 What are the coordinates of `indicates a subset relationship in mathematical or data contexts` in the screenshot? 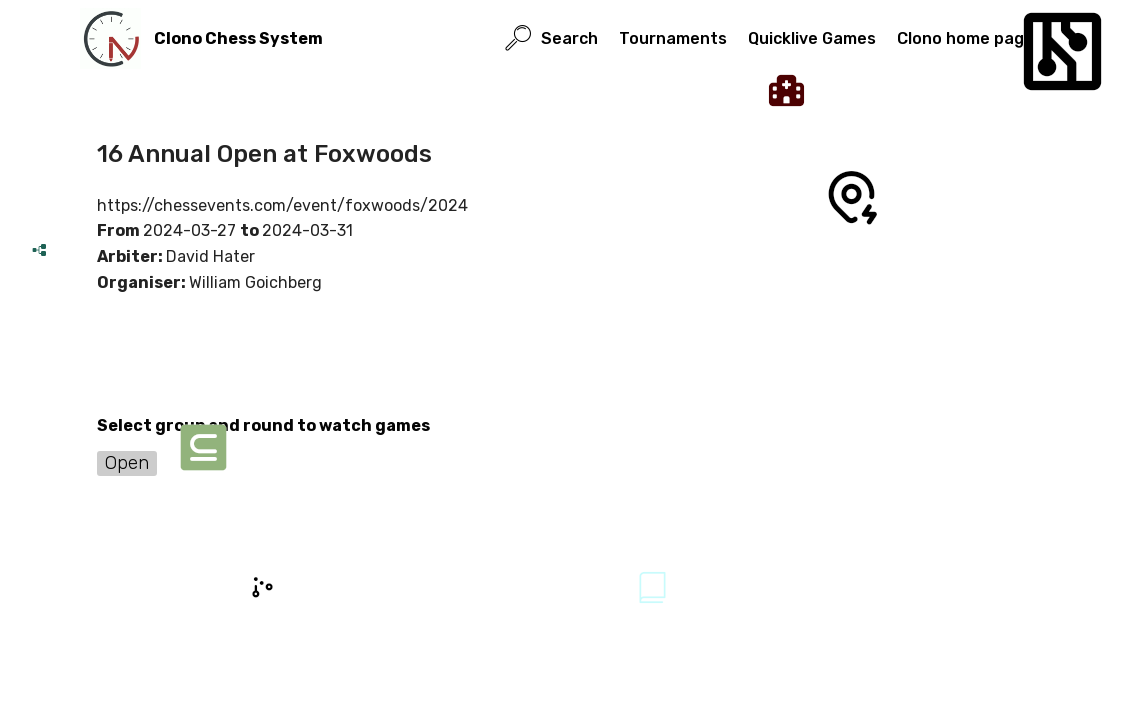 It's located at (203, 447).